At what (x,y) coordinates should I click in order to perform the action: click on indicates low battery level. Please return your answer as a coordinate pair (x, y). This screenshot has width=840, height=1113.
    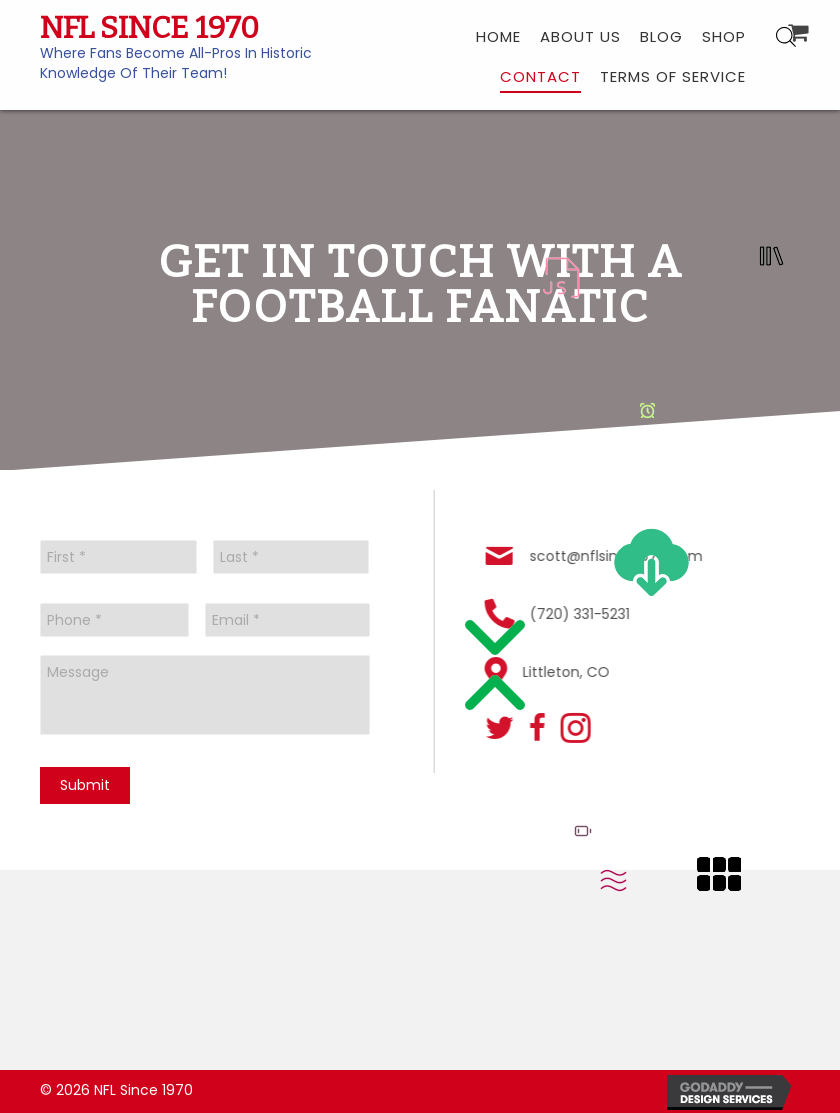
    Looking at the image, I should click on (583, 831).